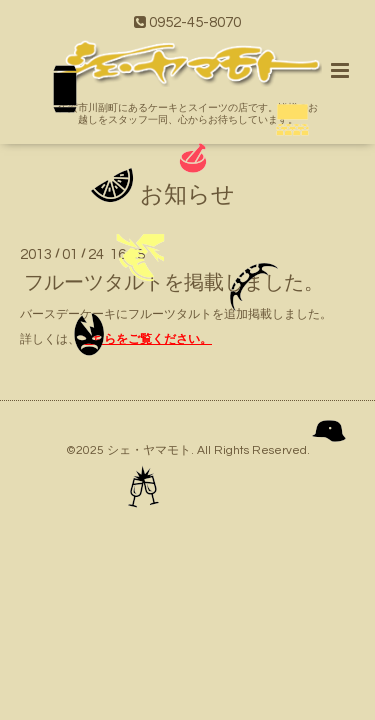  What do you see at coordinates (112, 185) in the screenshot?
I see `citrus or fruit-related category` at bounding box center [112, 185].